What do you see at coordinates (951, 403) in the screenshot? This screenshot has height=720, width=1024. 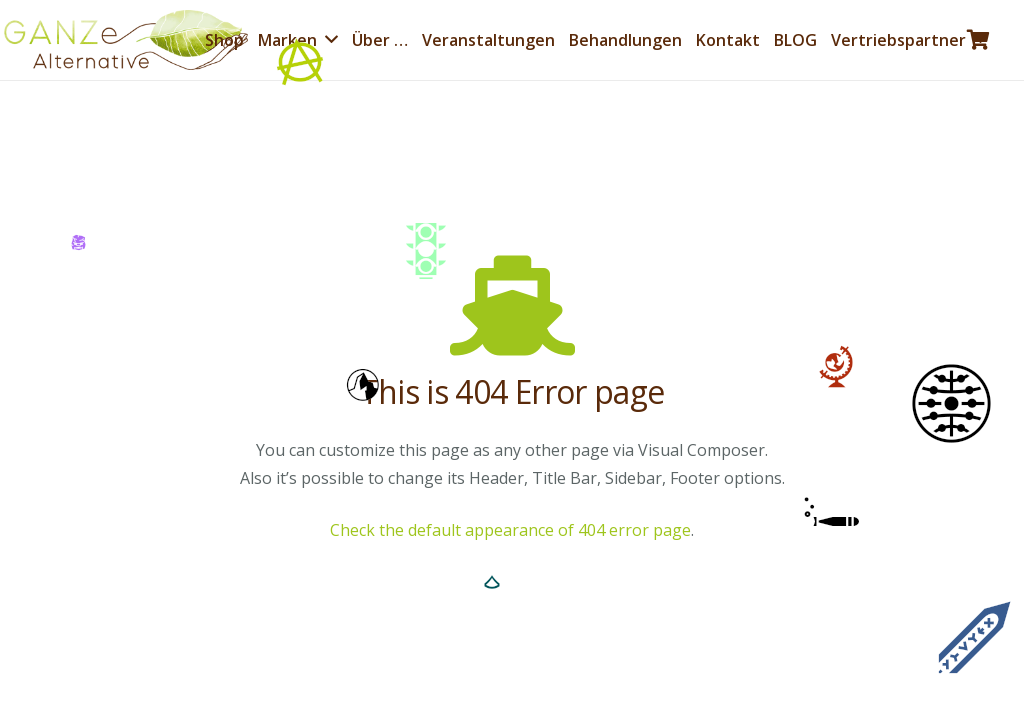 I see `access cage or enclosure settings in a game` at bounding box center [951, 403].